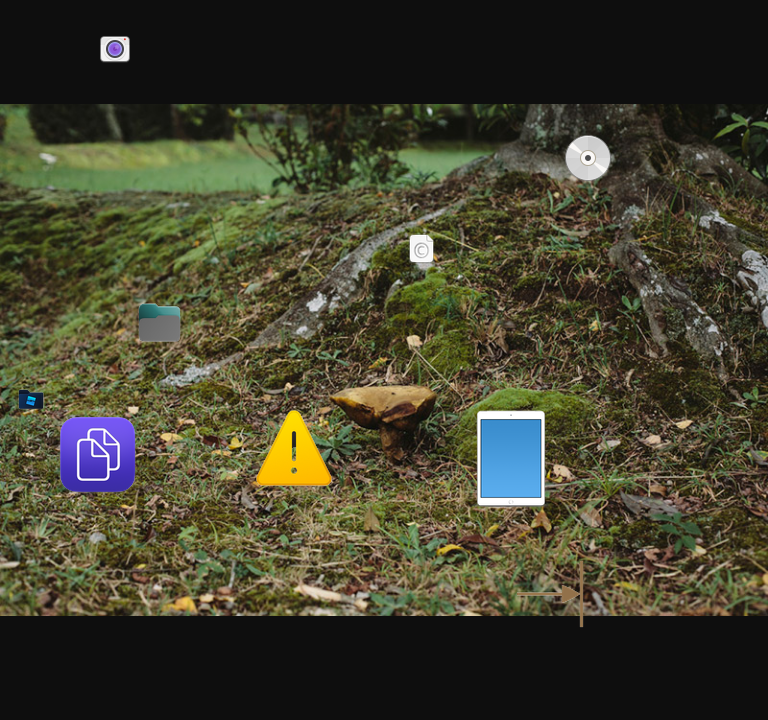  What do you see at coordinates (115, 49) in the screenshot?
I see `open the camera app` at bounding box center [115, 49].